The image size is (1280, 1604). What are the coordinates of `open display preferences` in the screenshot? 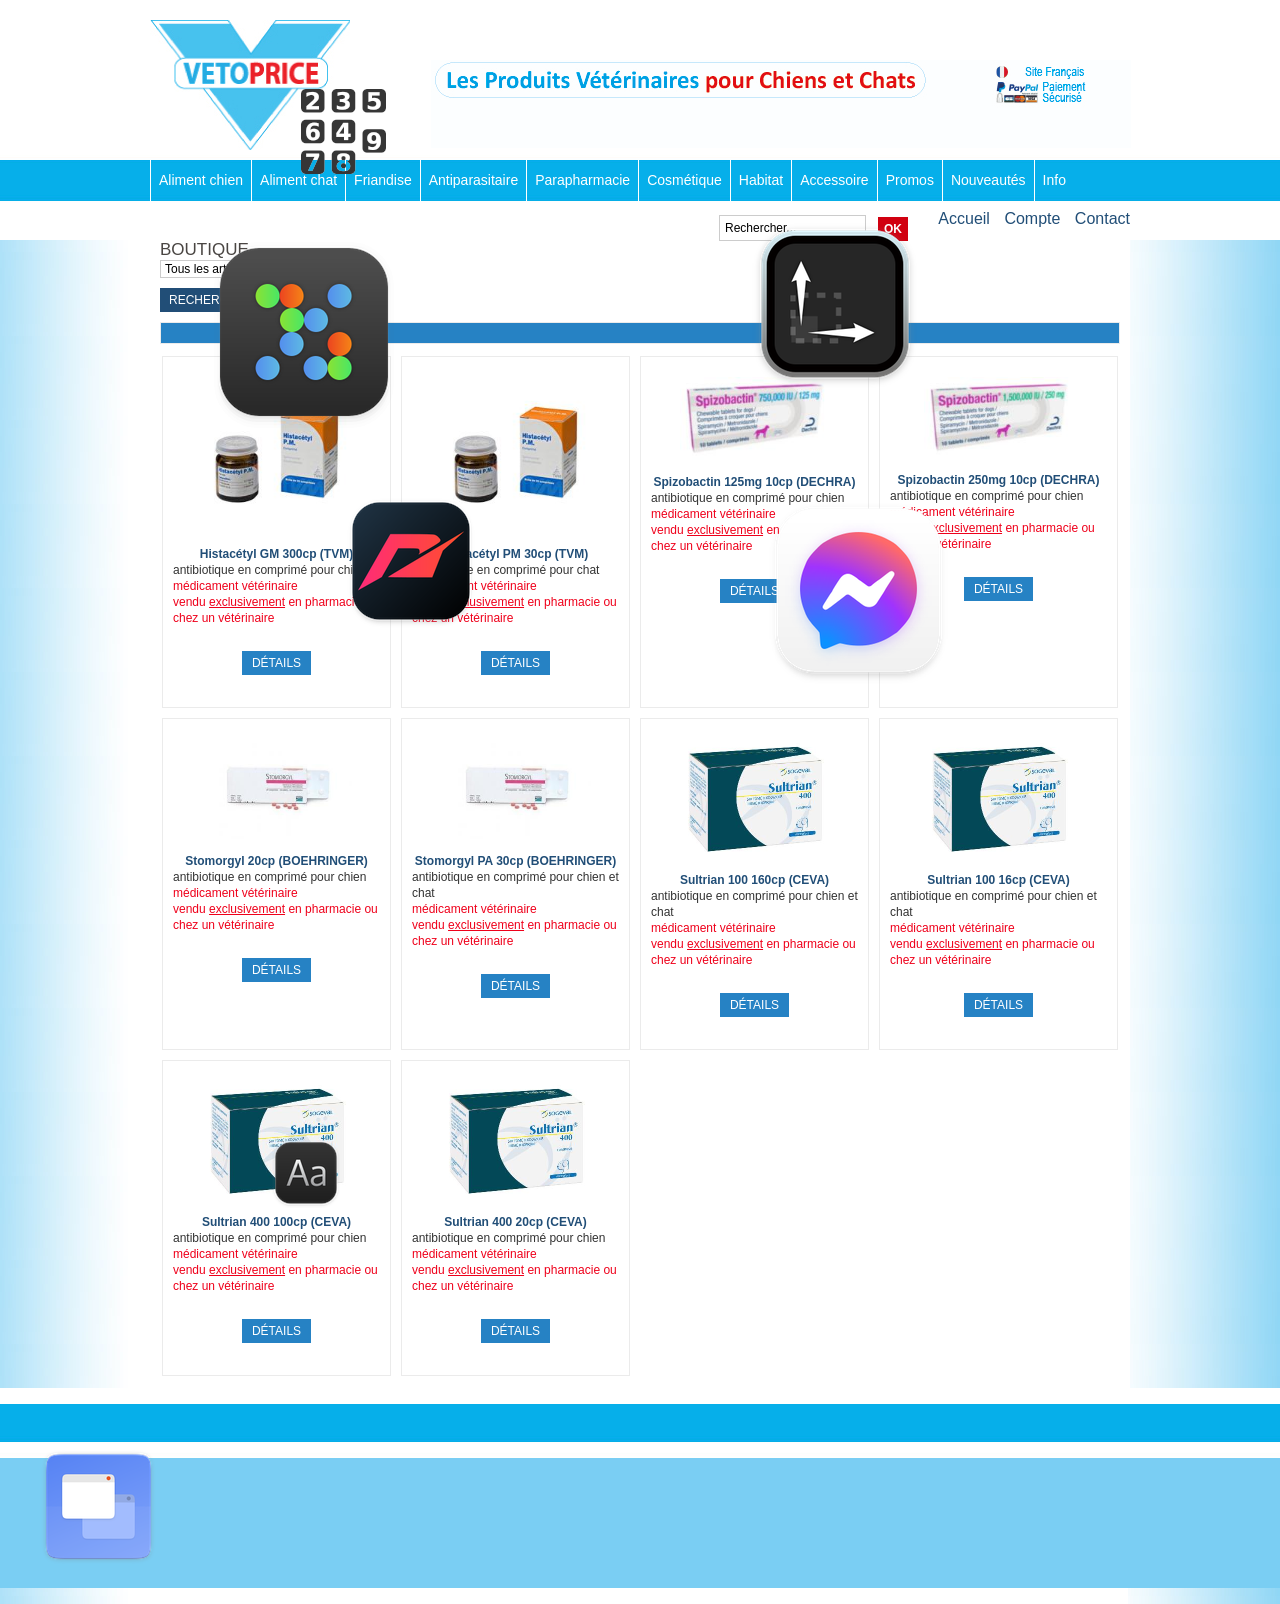 It's located at (835, 304).